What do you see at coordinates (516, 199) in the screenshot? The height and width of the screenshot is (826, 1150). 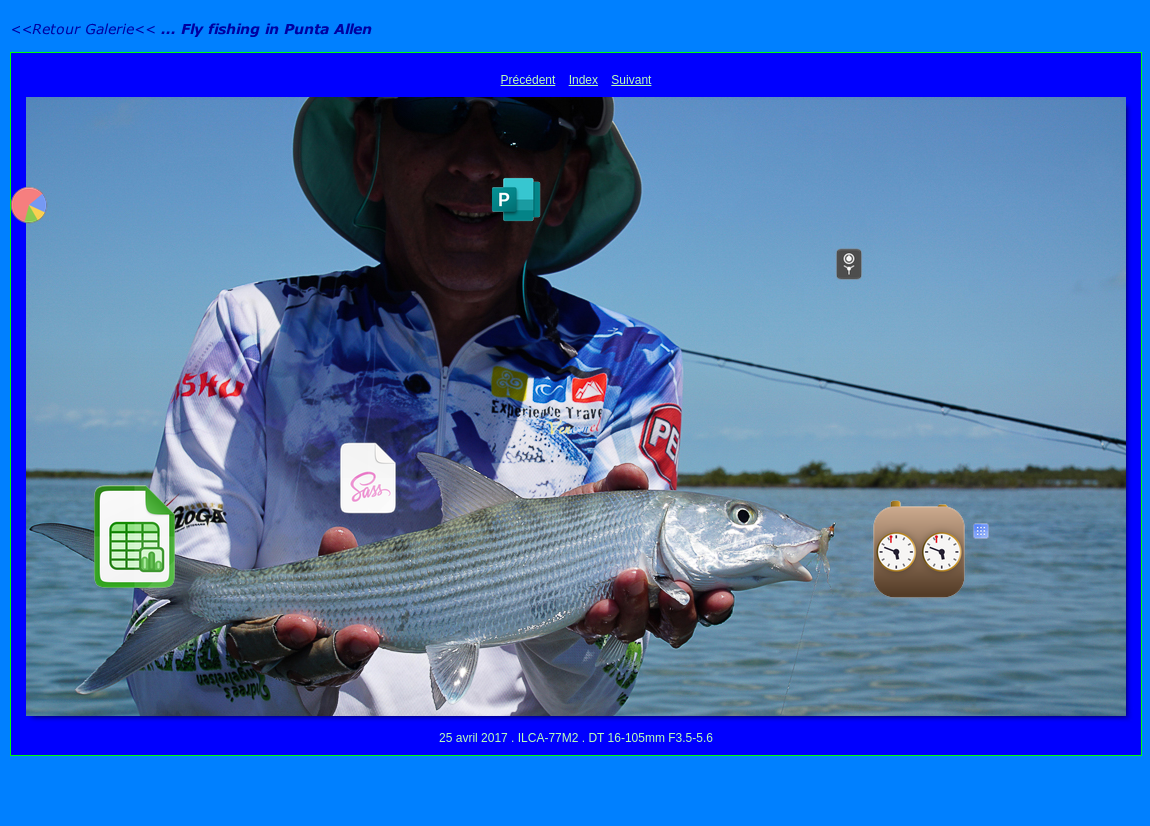 I see `open Microsoft Publisher application` at bounding box center [516, 199].